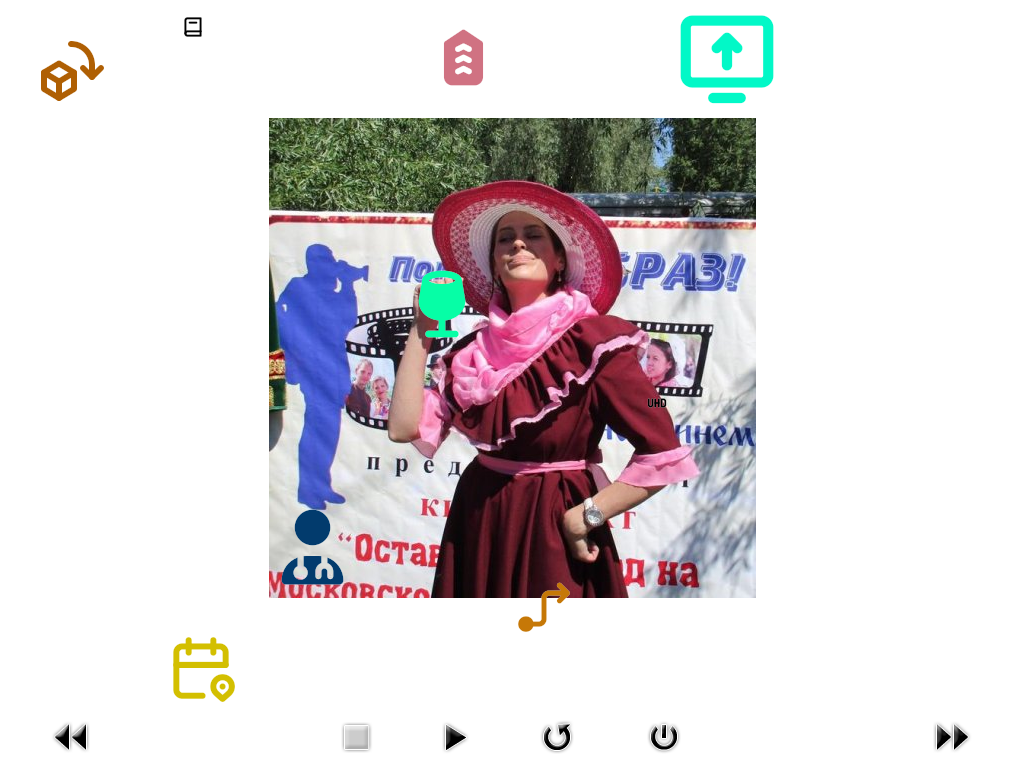 The width and height of the screenshot is (1024, 765). What do you see at coordinates (463, 57) in the screenshot?
I see `view user rank or level status` at bounding box center [463, 57].